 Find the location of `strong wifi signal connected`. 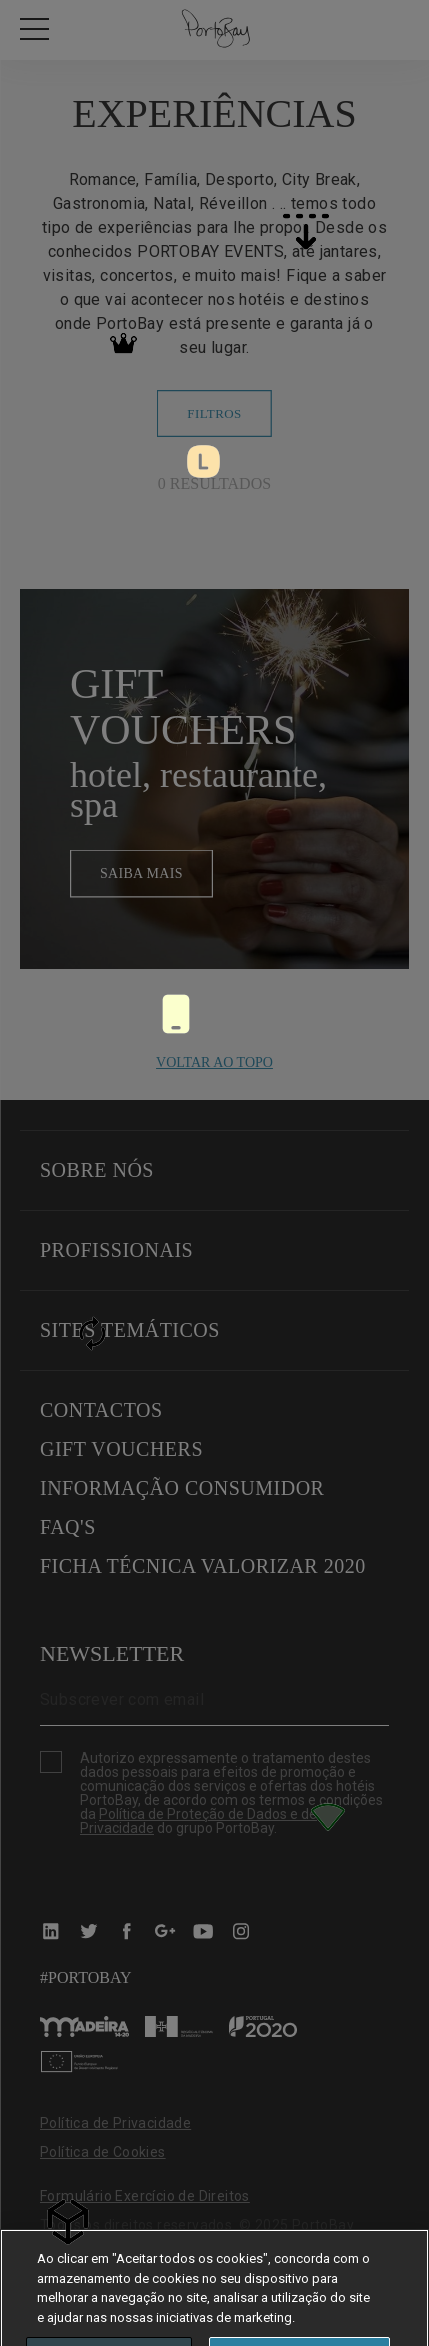

strong wifi signal connected is located at coordinates (328, 1817).